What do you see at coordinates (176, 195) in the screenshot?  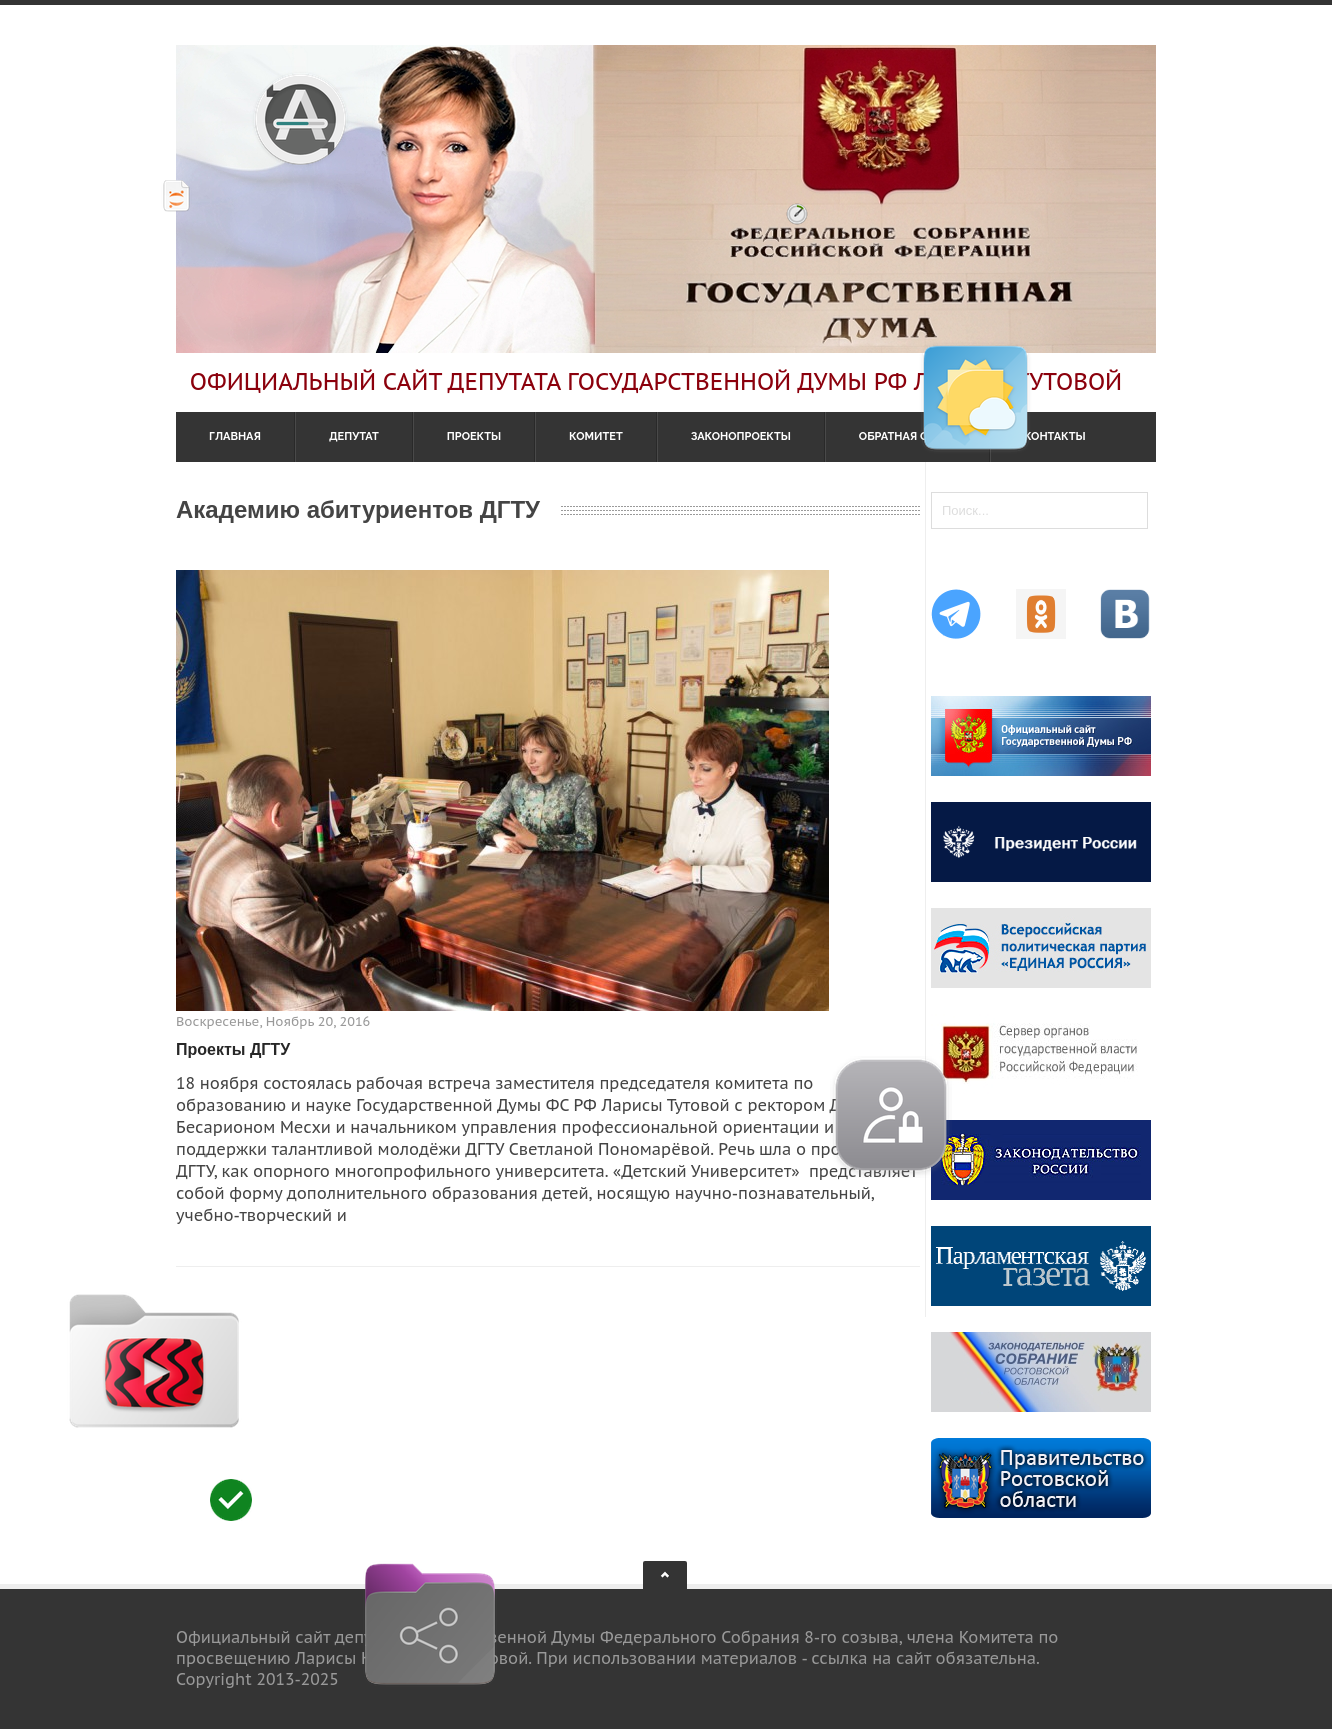 I see `jupyter notebook file` at bounding box center [176, 195].